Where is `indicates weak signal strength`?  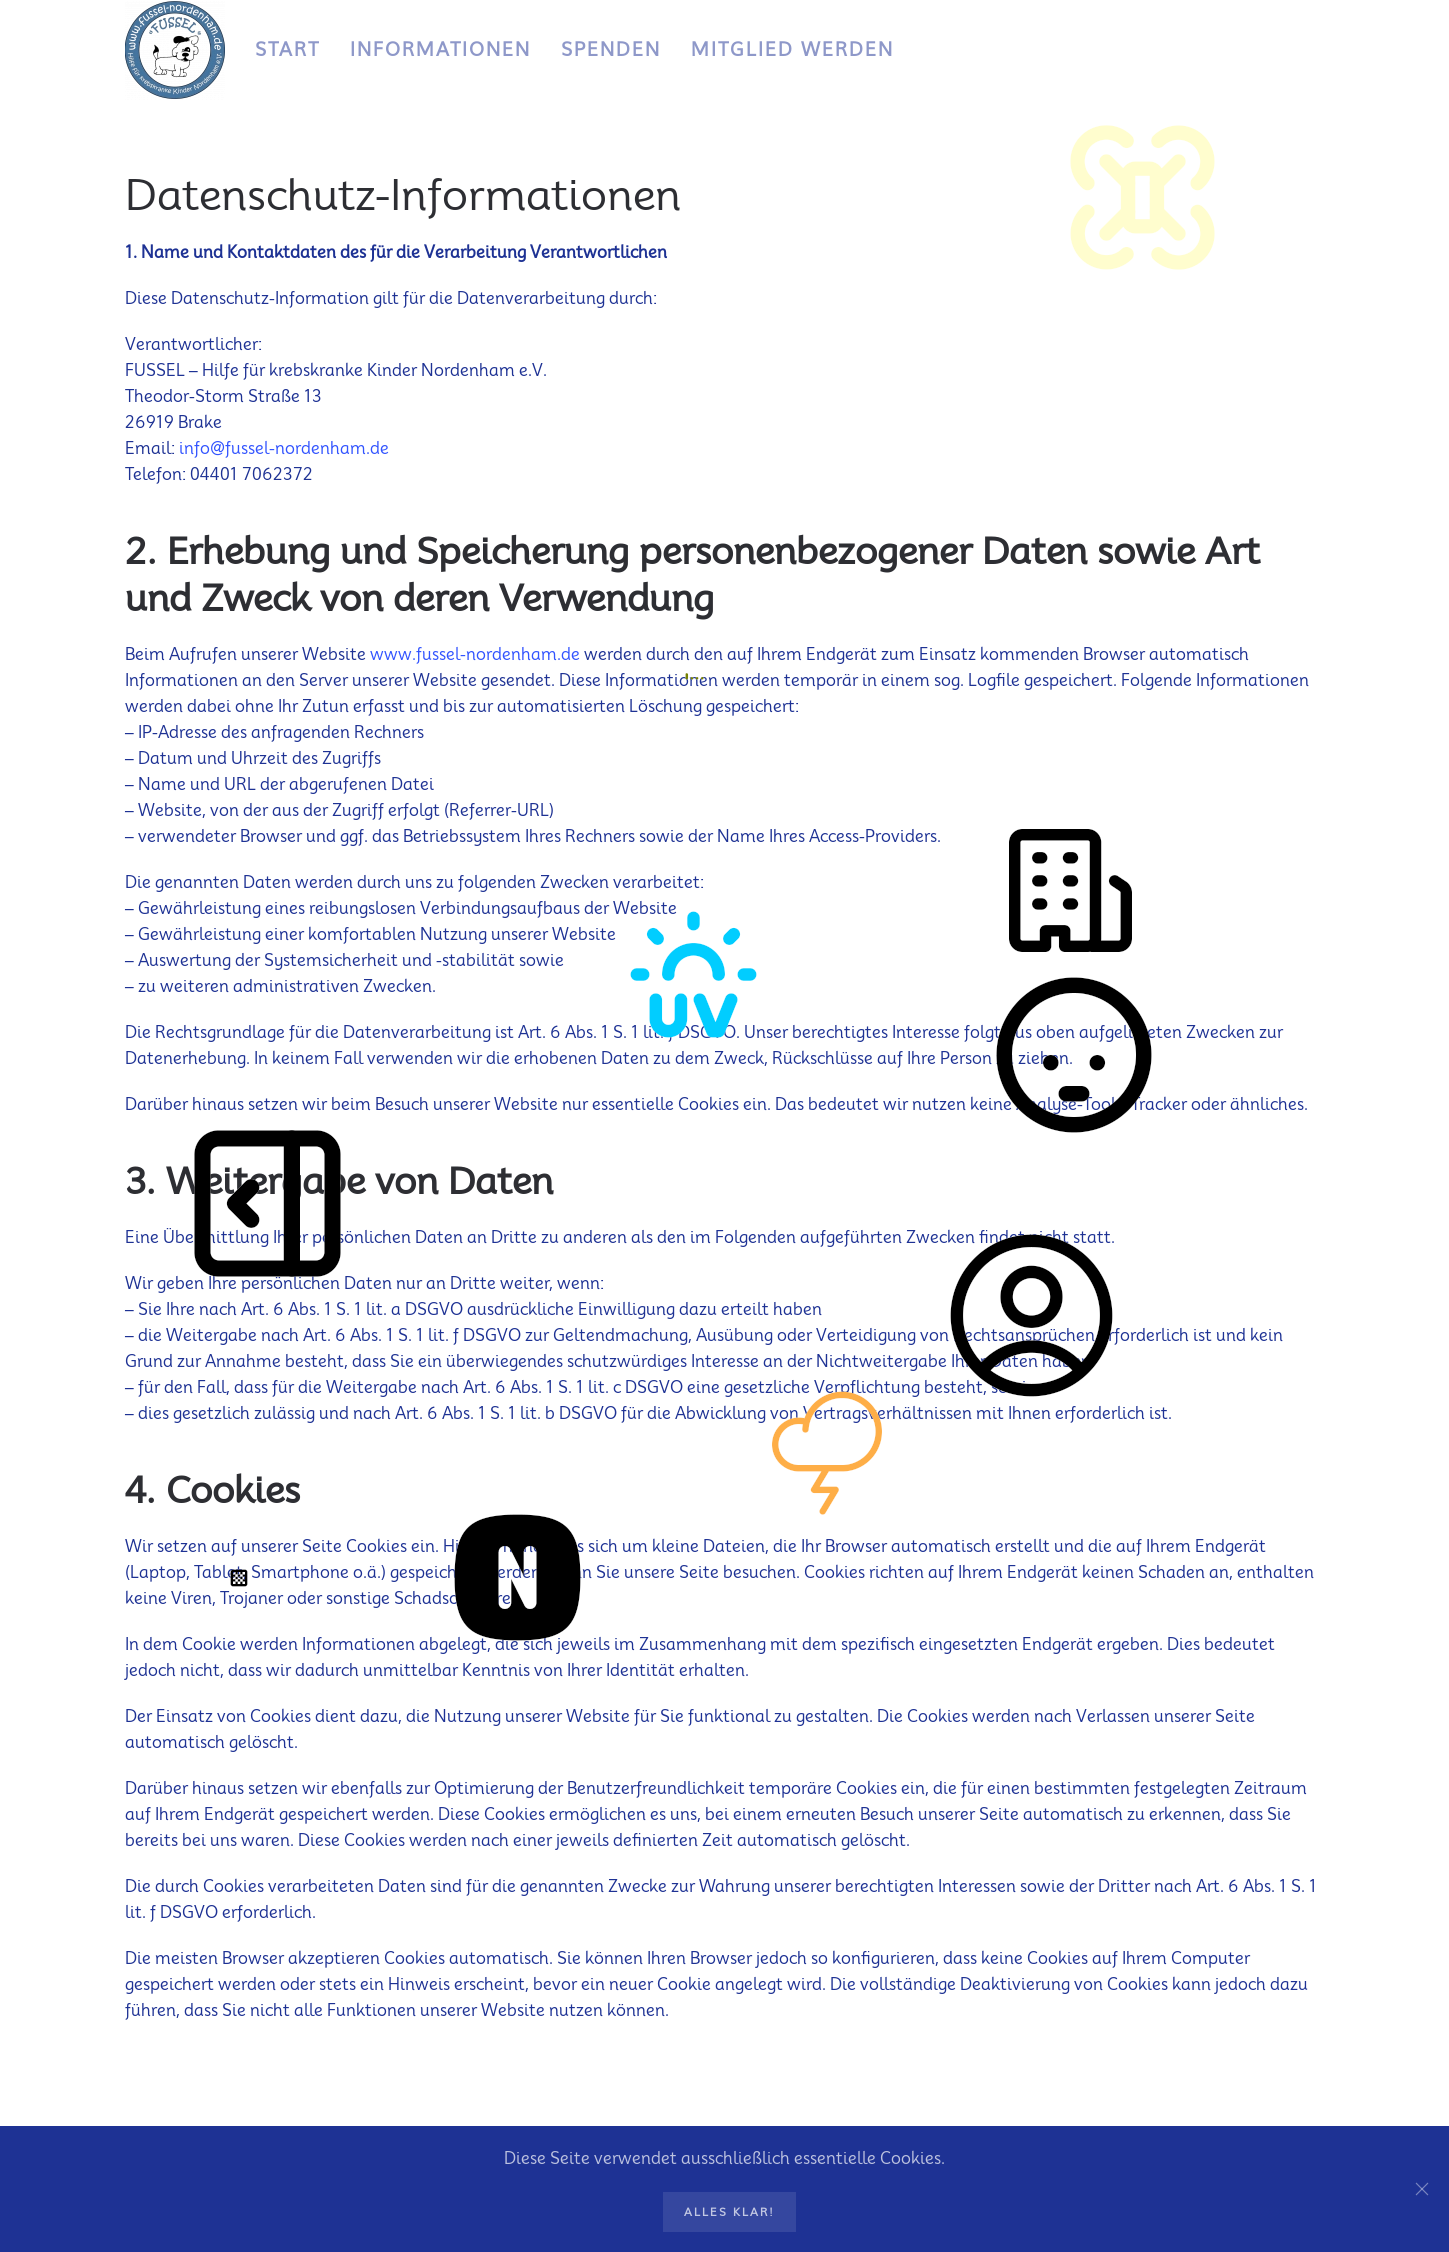 indicates weak signal strength is located at coordinates (694, 670).